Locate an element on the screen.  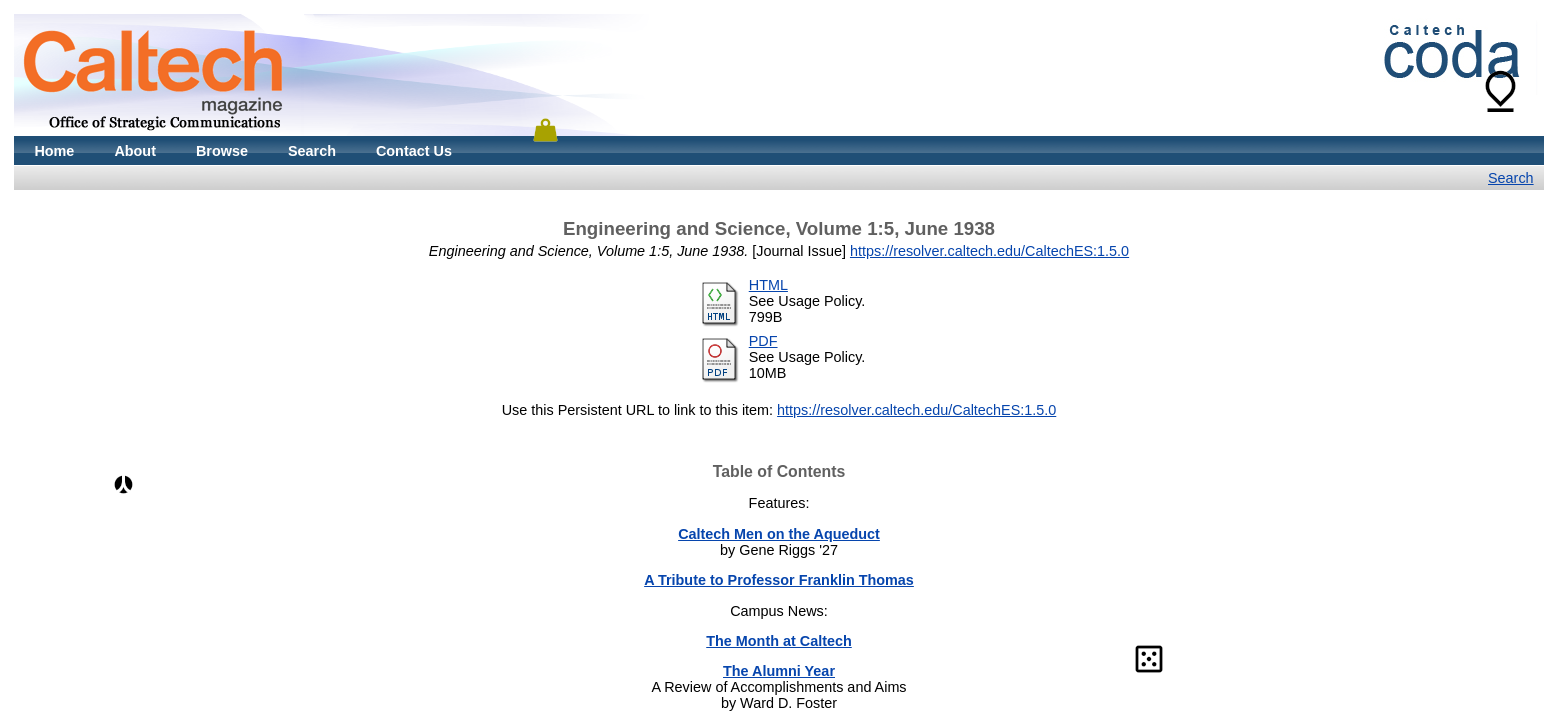
mark a location on the map is located at coordinates (1500, 89).